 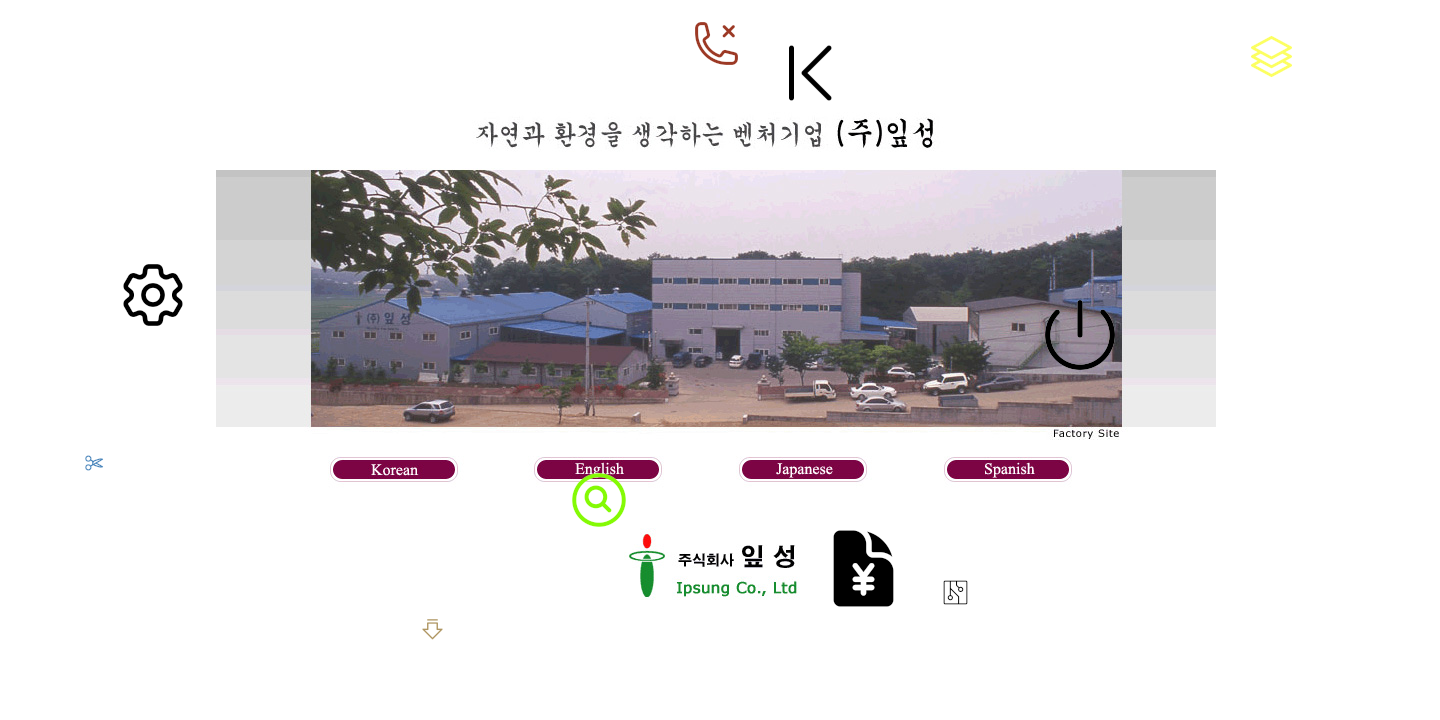 What do you see at coordinates (809, 73) in the screenshot?
I see `go to the beginning or first item` at bounding box center [809, 73].